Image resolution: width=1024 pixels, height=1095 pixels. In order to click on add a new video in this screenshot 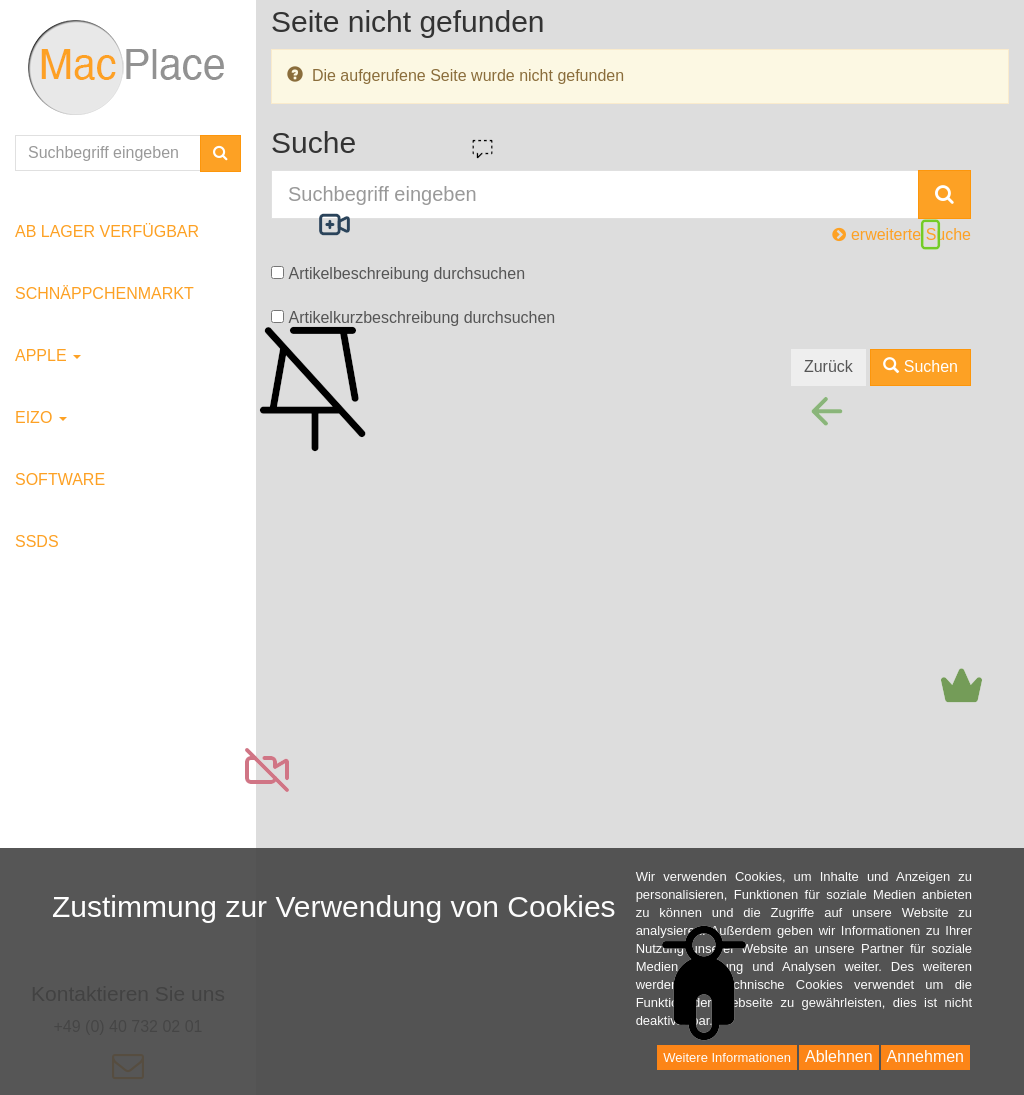, I will do `click(334, 224)`.